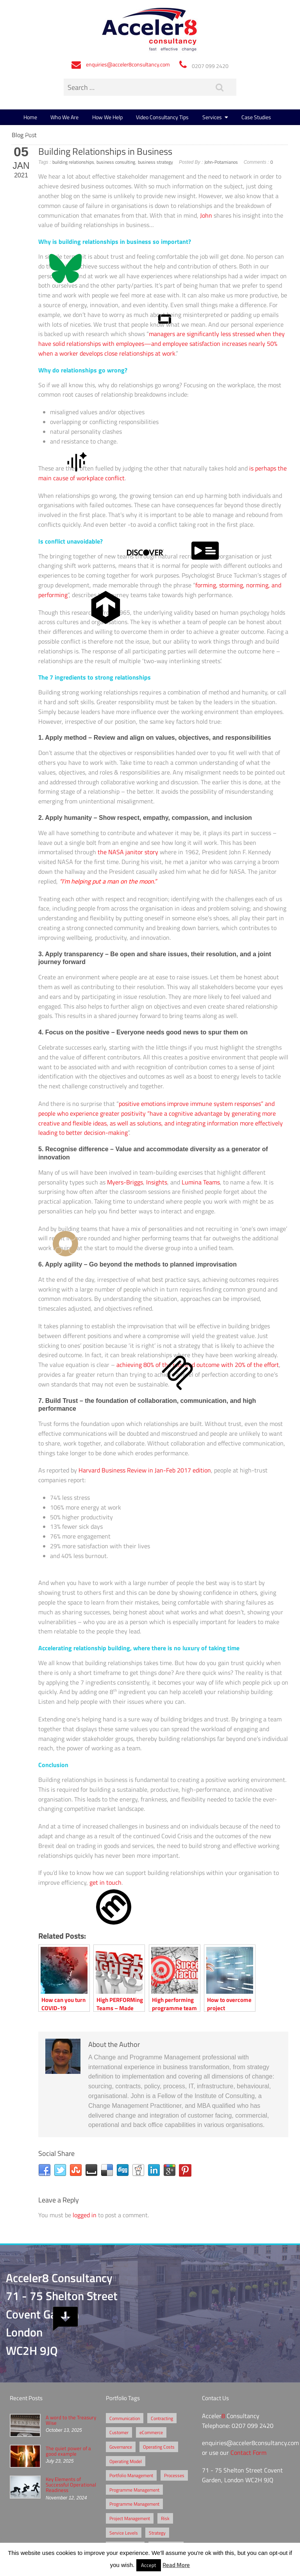  What do you see at coordinates (205, 551) in the screenshot?
I see `PreMiD logo - indicates Discord rich presence integration` at bounding box center [205, 551].